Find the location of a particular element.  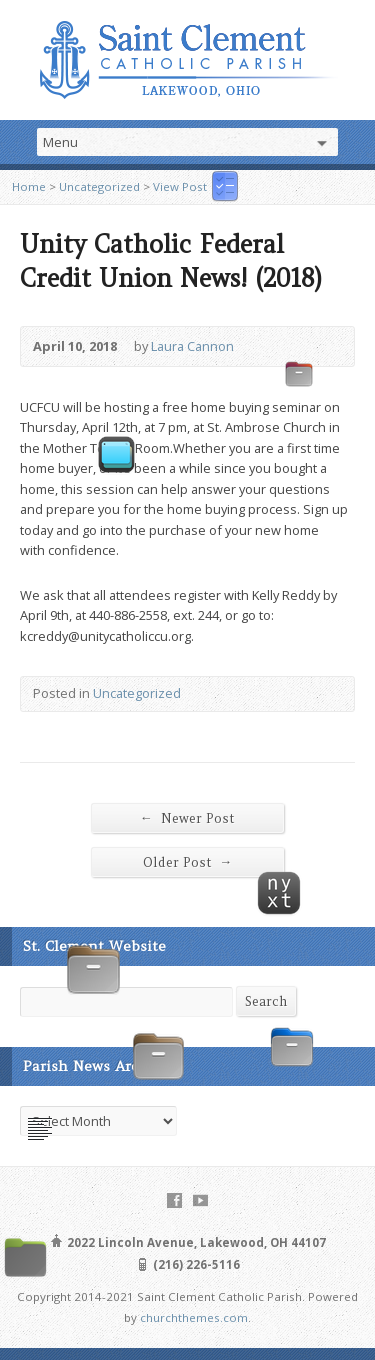

open your bookmarks or saved items app is located at coordinates (225, 186).